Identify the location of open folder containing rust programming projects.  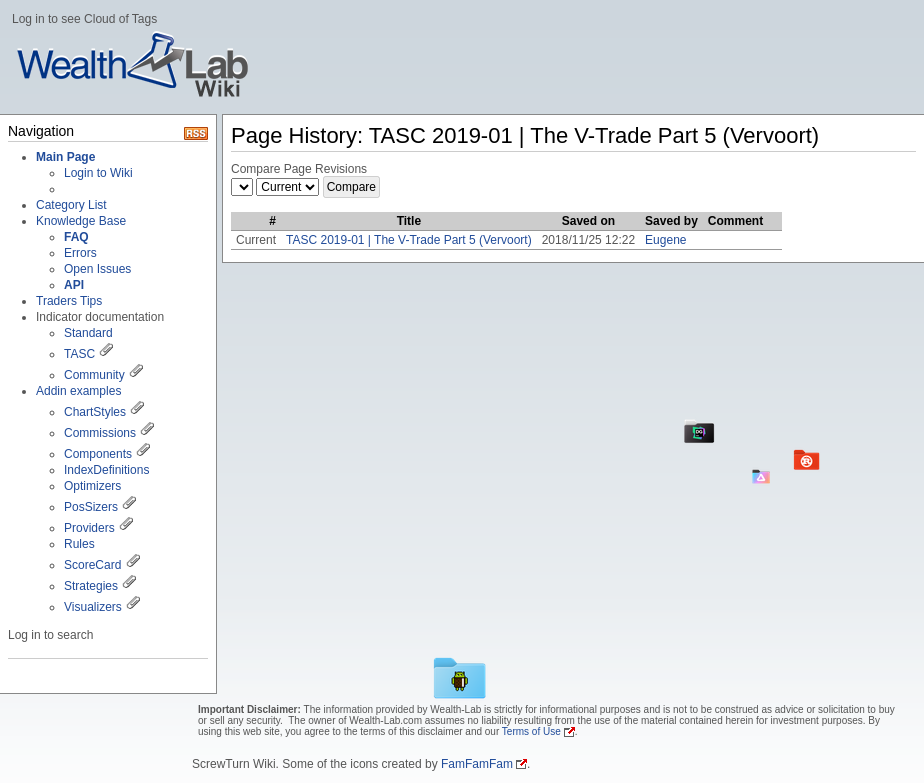
(806, 460).